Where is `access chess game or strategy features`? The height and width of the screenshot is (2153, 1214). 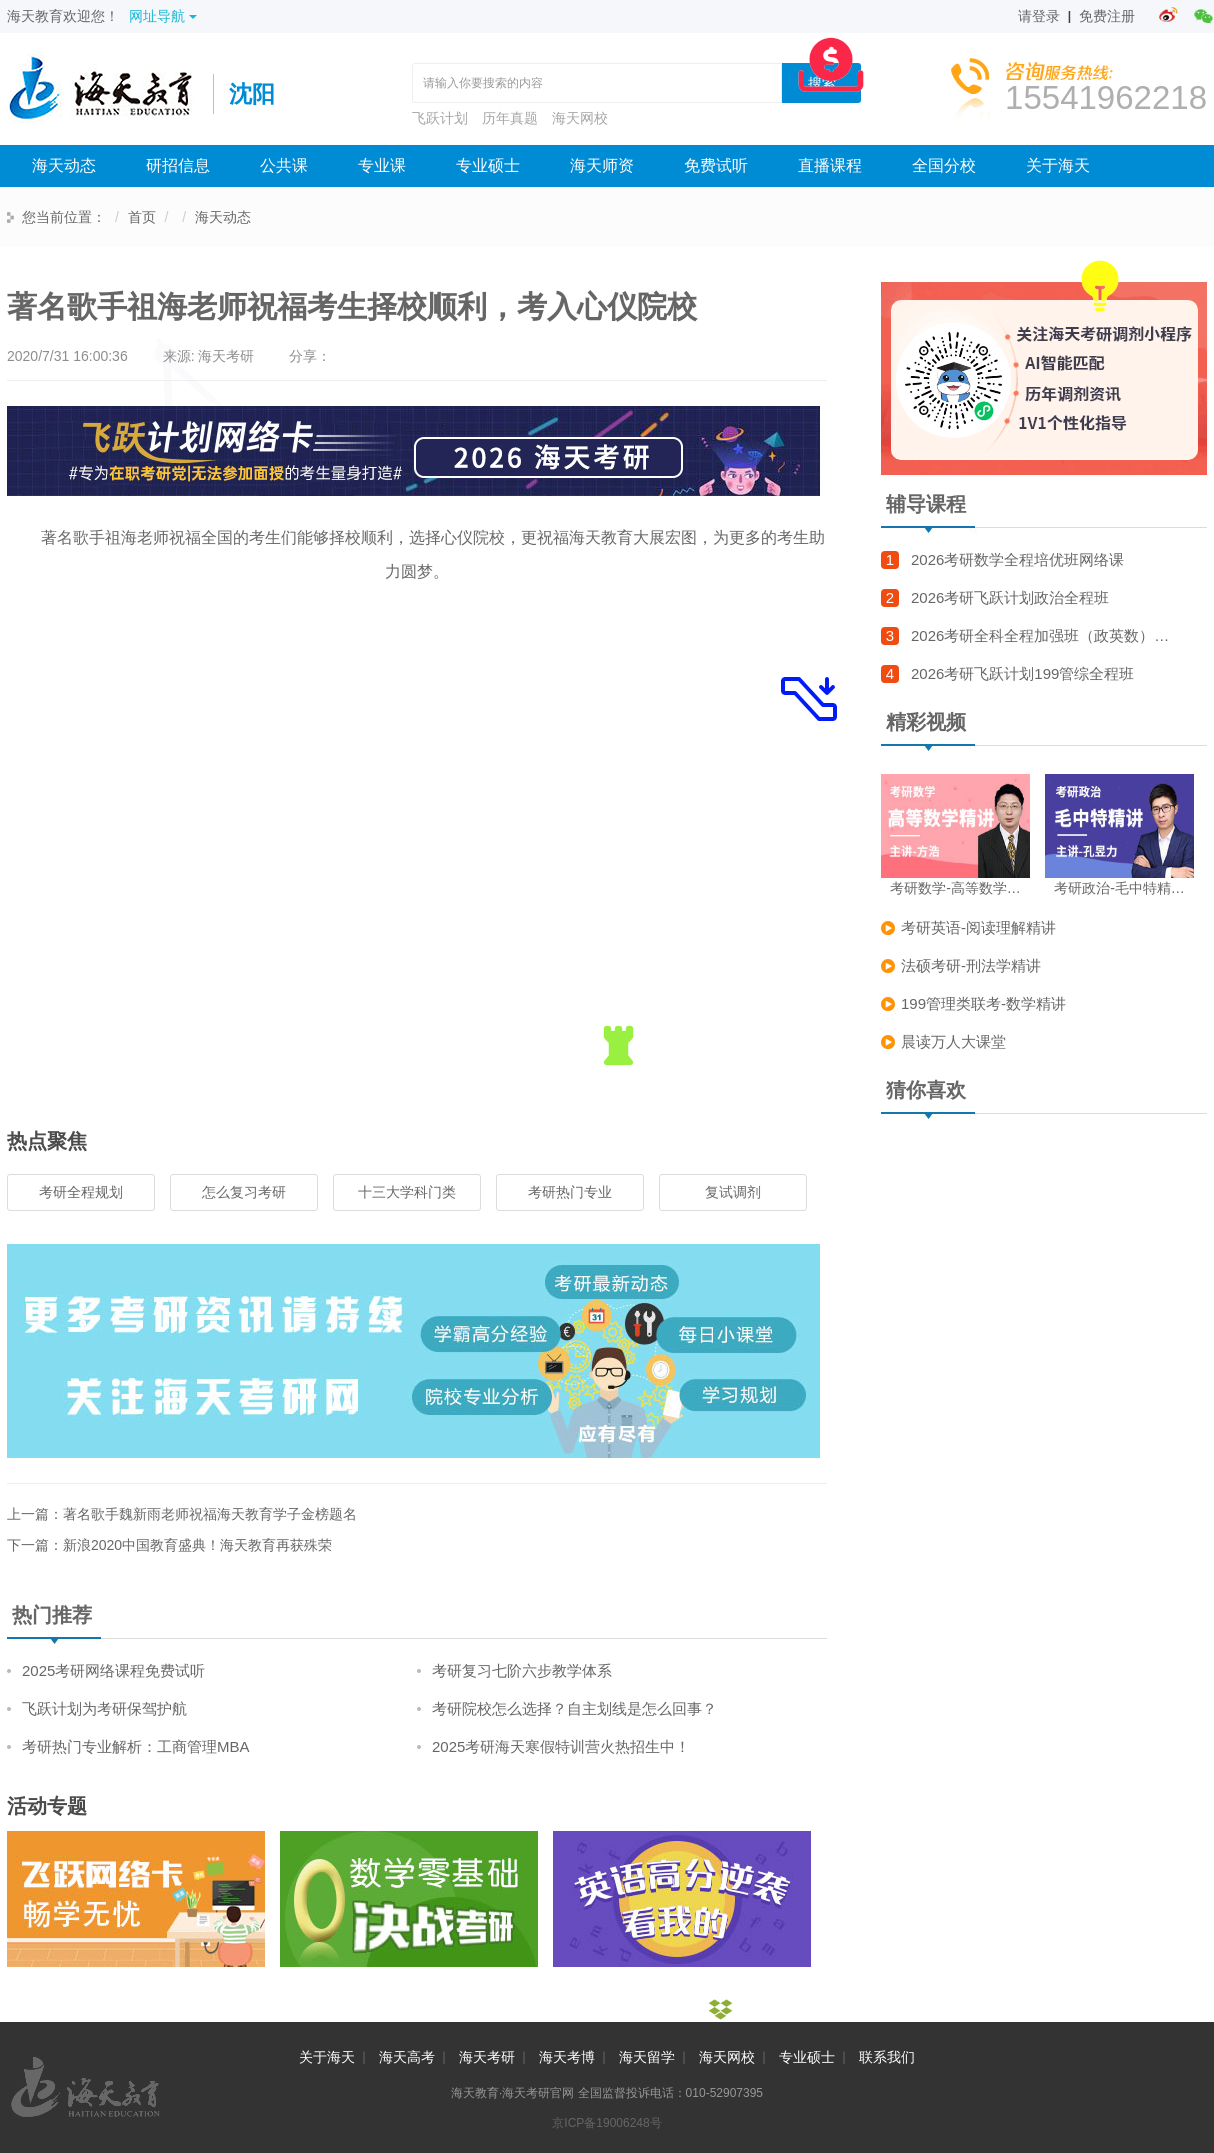
access chess game or strategy features is located at coordinates (618, 1045).